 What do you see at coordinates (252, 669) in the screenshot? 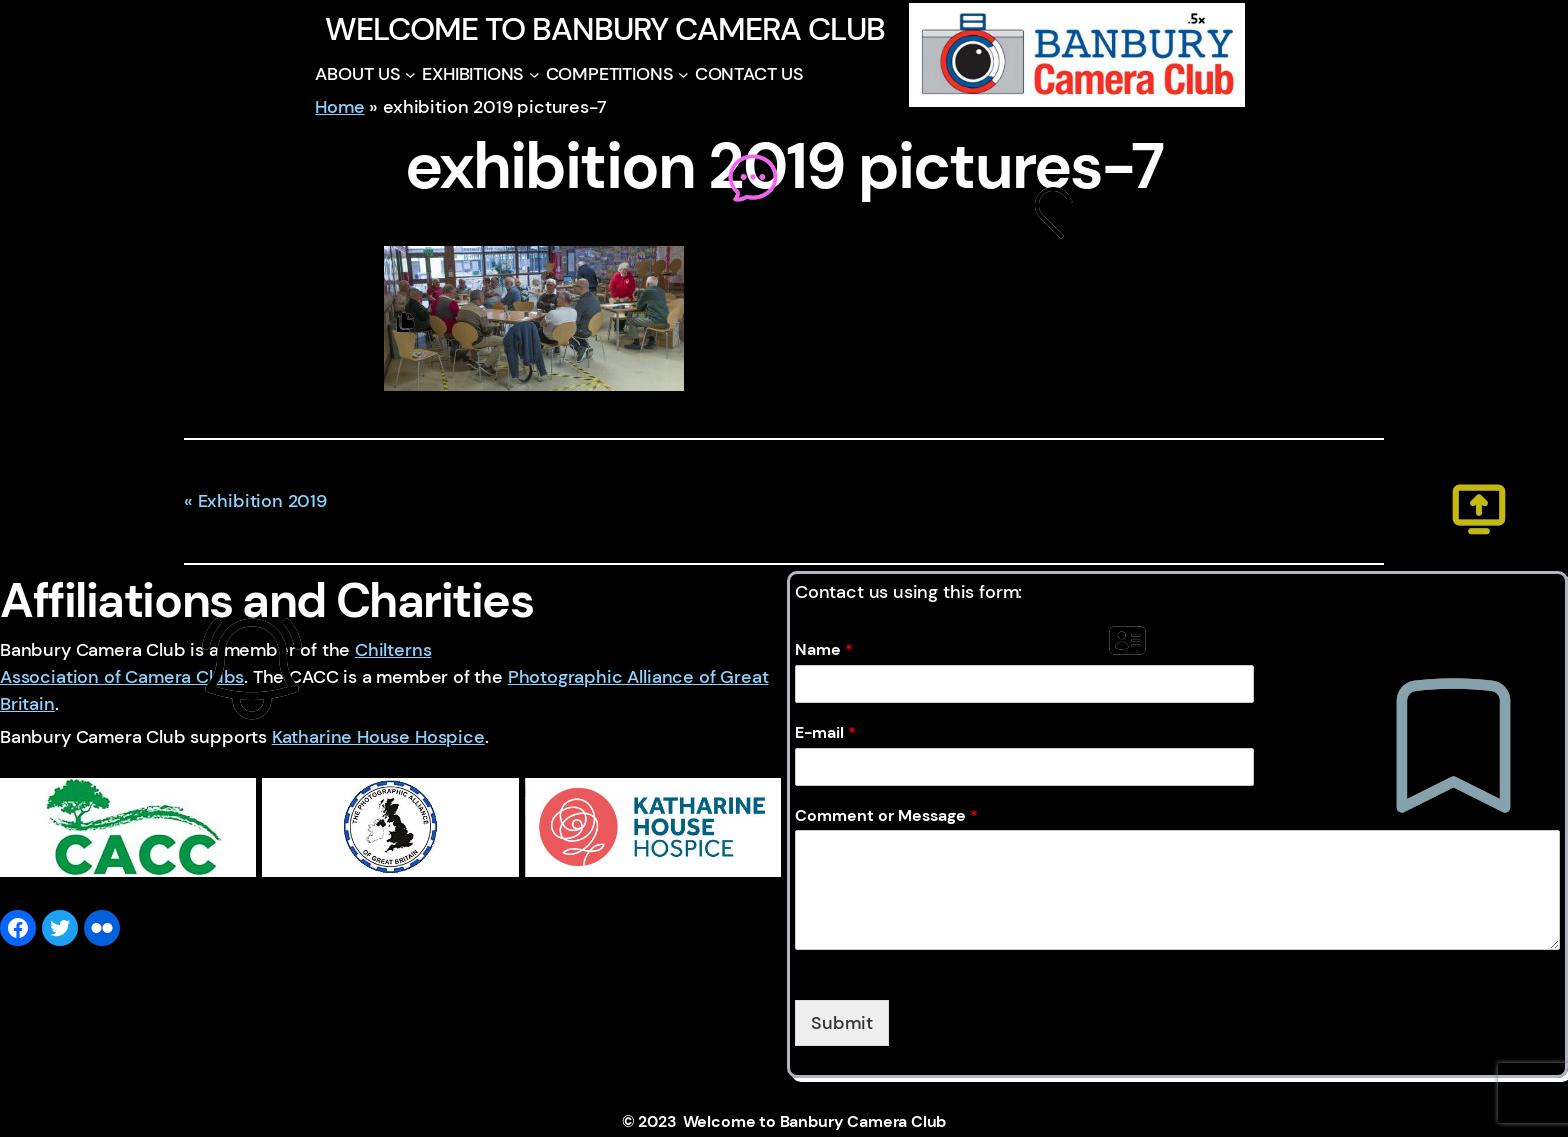
I see `indicates new notifications or alerts` at bounding box center [252, 669].